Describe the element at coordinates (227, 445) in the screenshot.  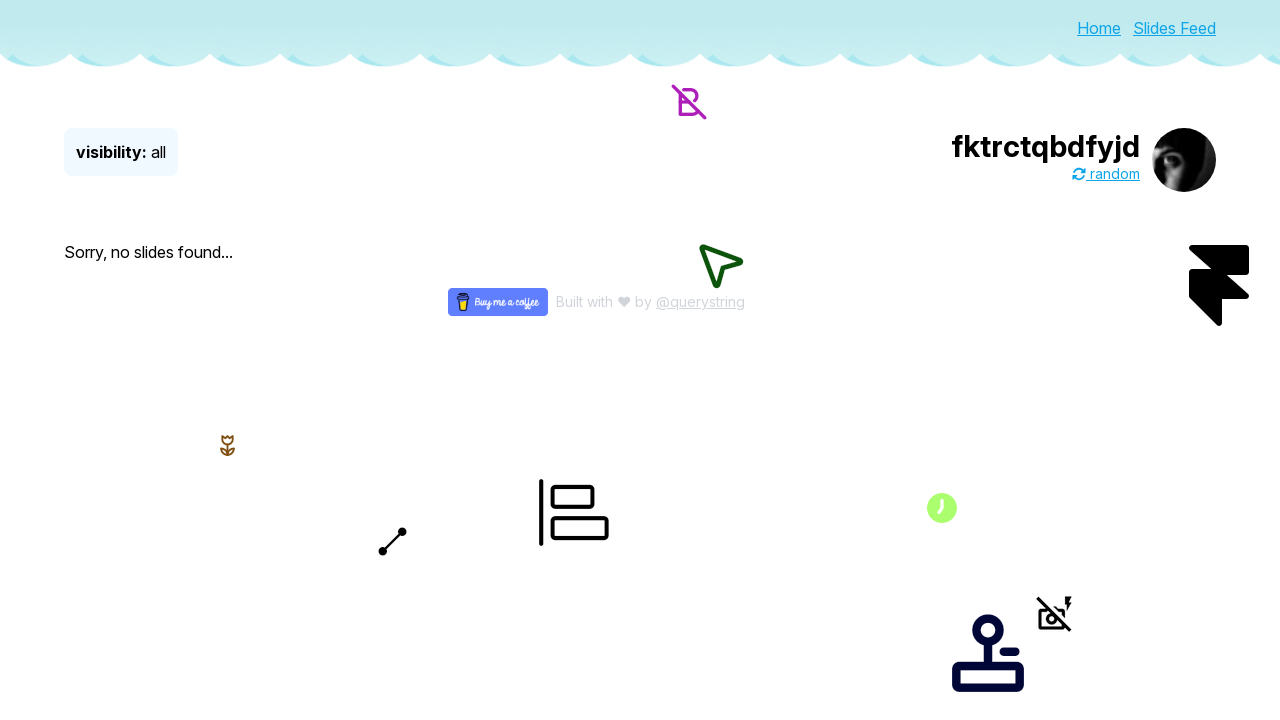
I see `enable macro or close-up photography mode` at that location.